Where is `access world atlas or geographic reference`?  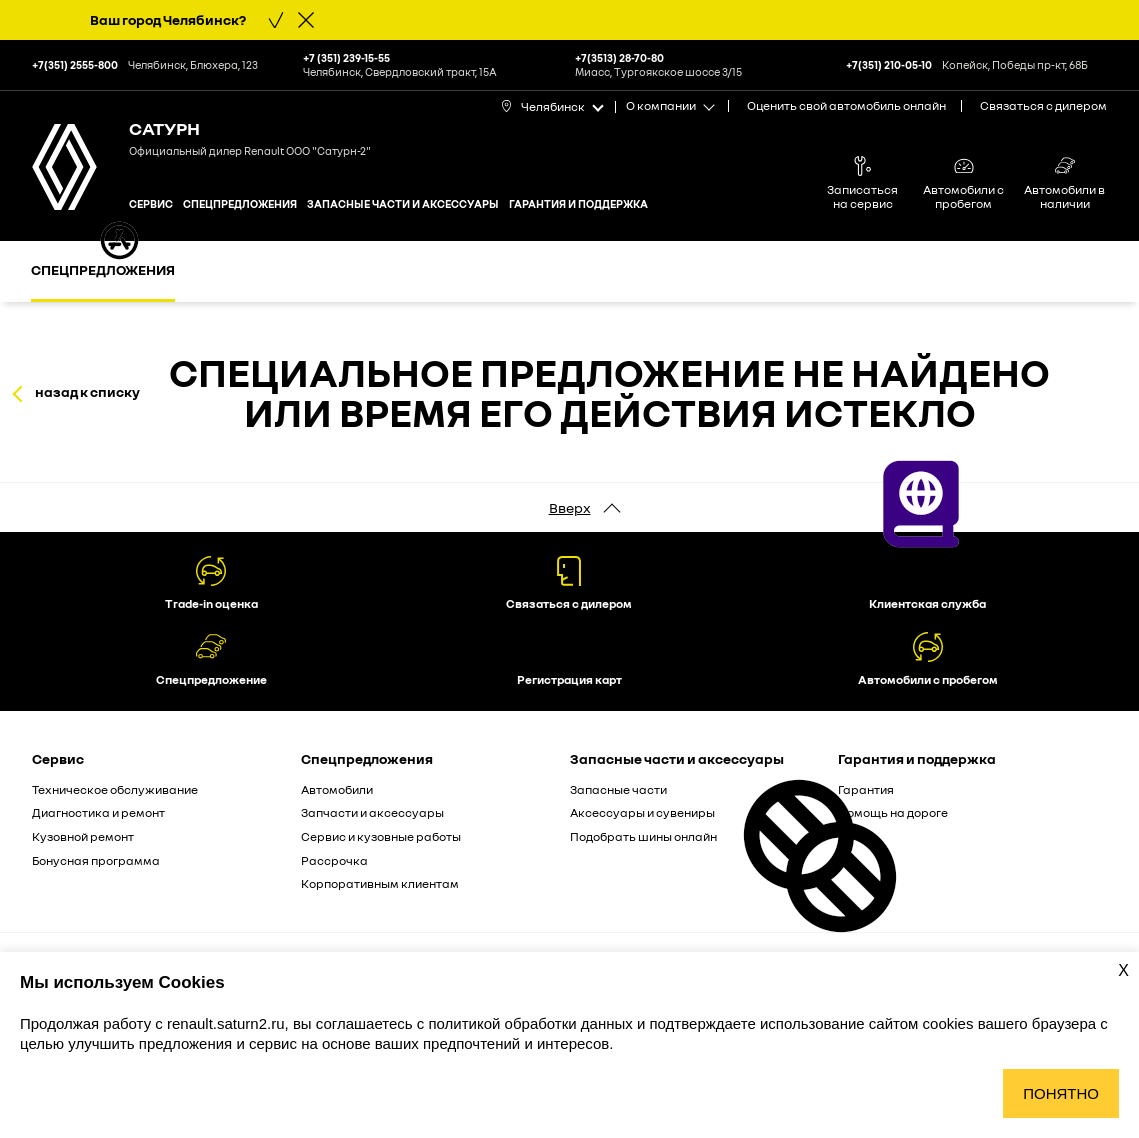 access world atlas or geographic reference is located at coordinates (921, 504).